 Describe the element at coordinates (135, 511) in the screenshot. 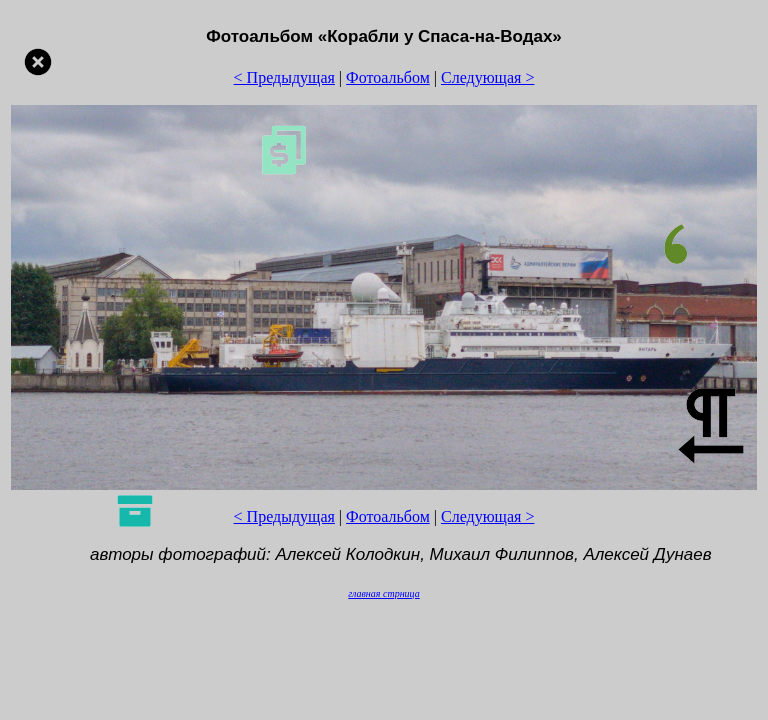

I see `archive this item` at that location.